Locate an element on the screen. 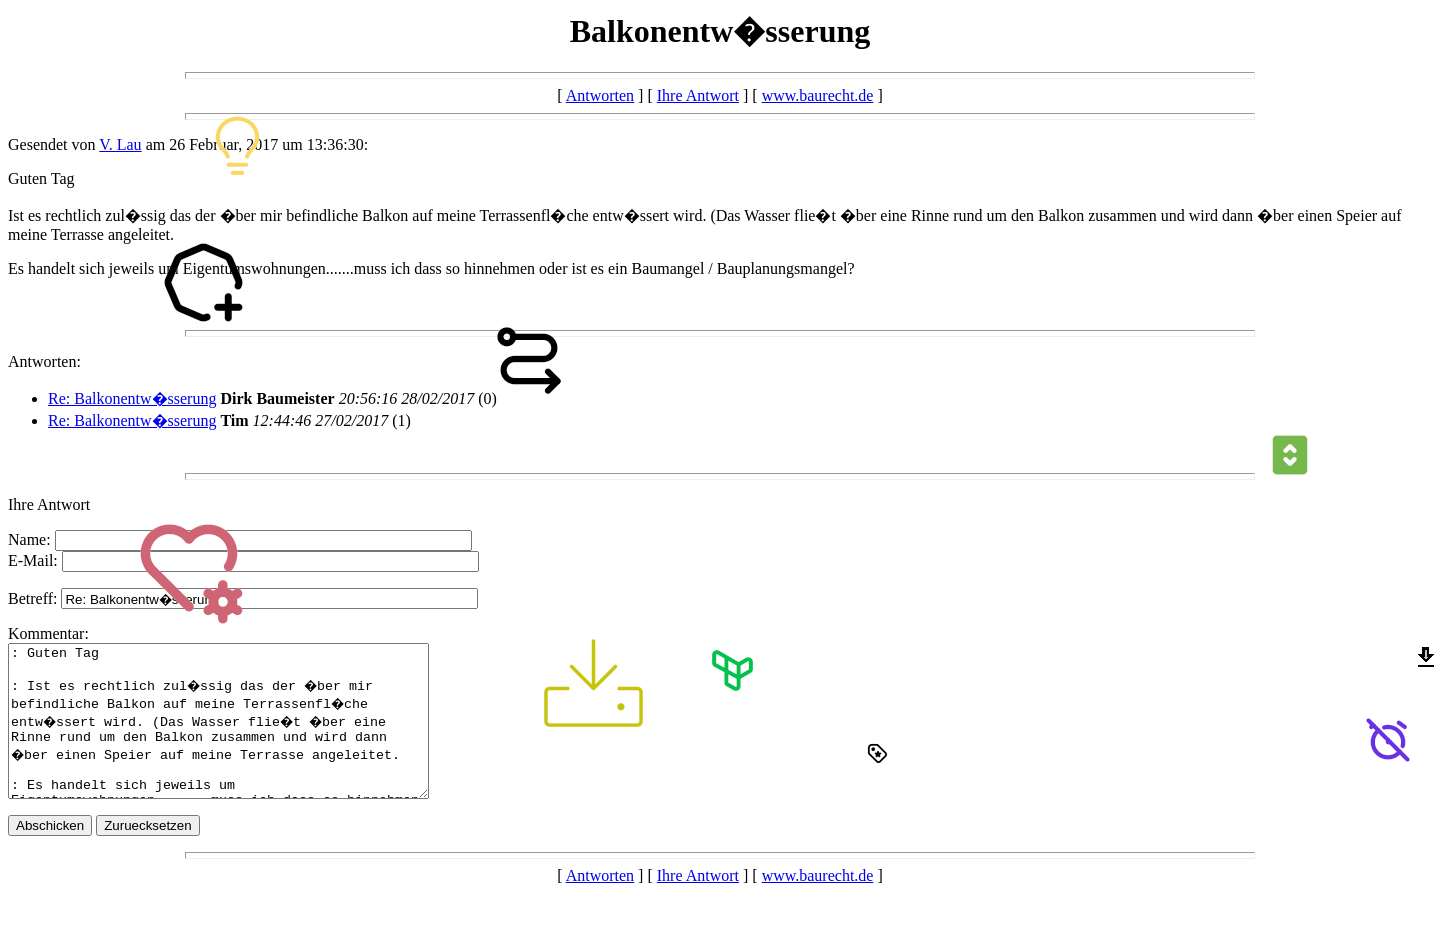  mark item as favorite is located at coordinates (877, 753).